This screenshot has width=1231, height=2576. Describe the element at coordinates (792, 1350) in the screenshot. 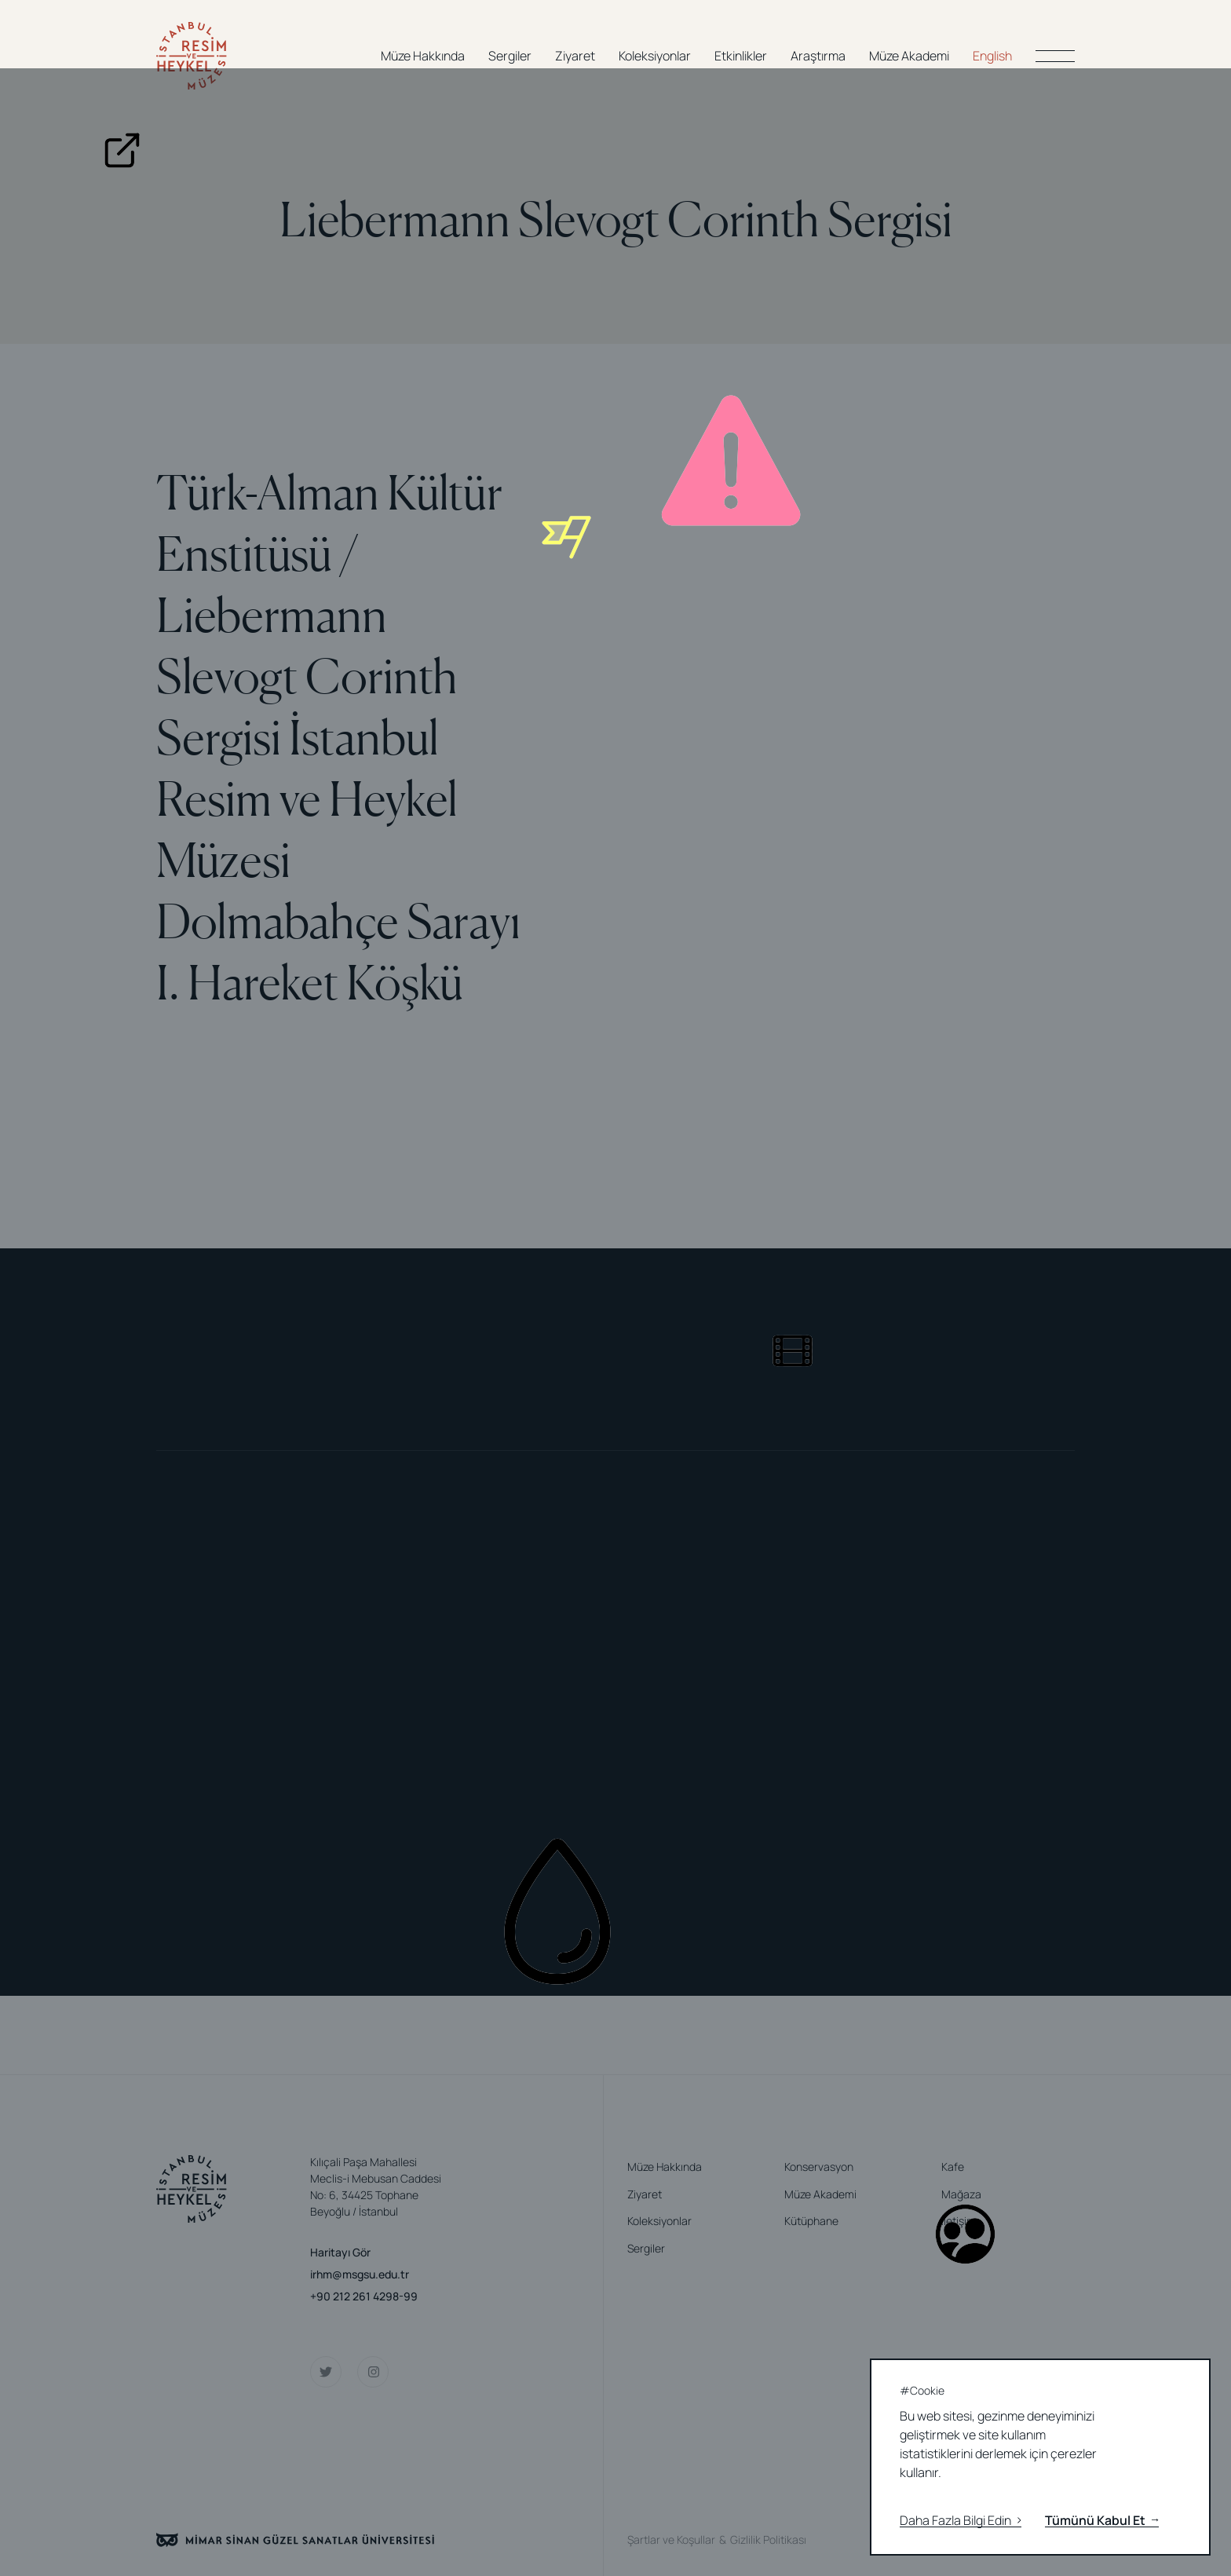

I see `access video or film content` at that location.